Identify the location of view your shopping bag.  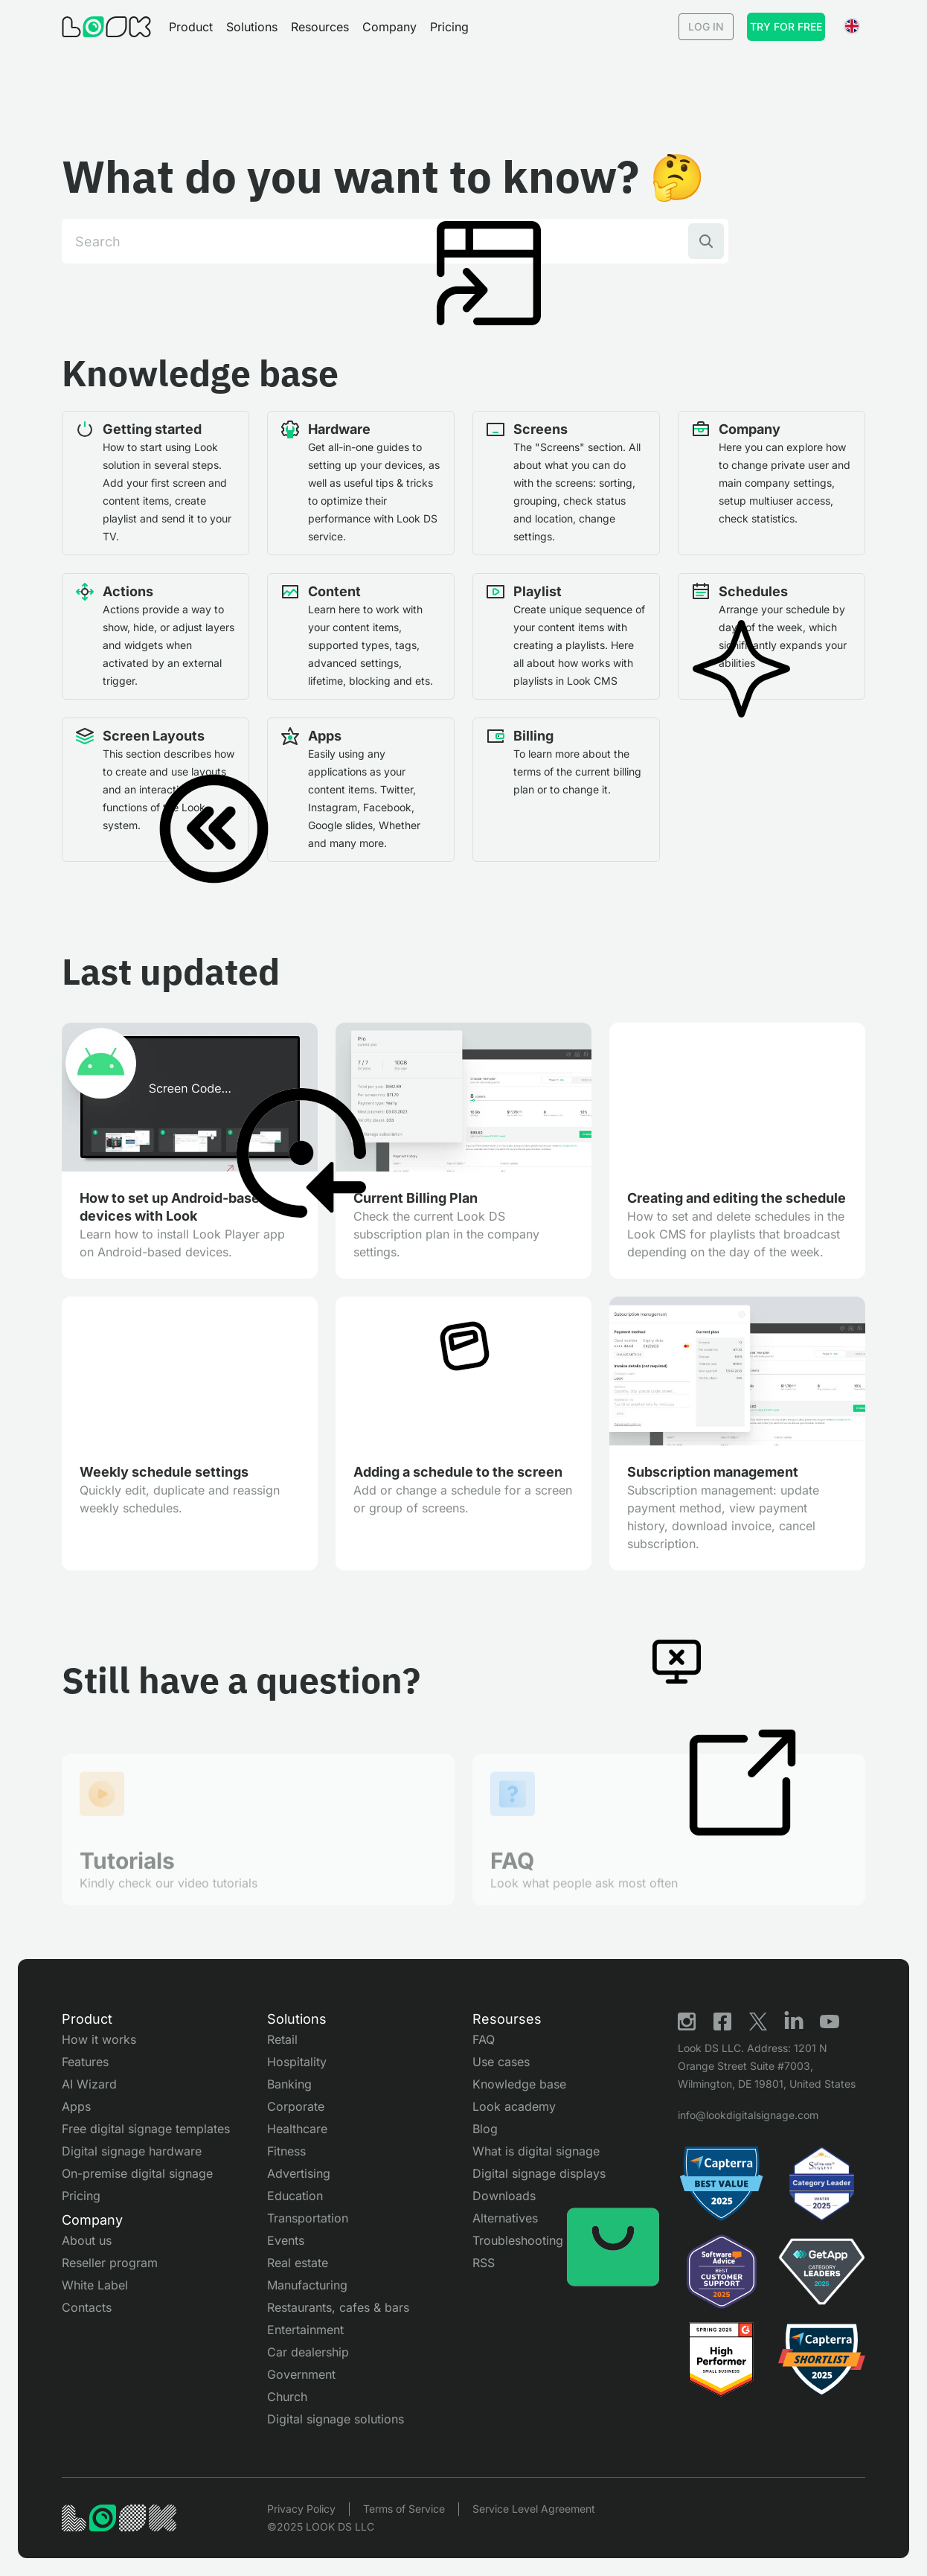
(613, 2247).